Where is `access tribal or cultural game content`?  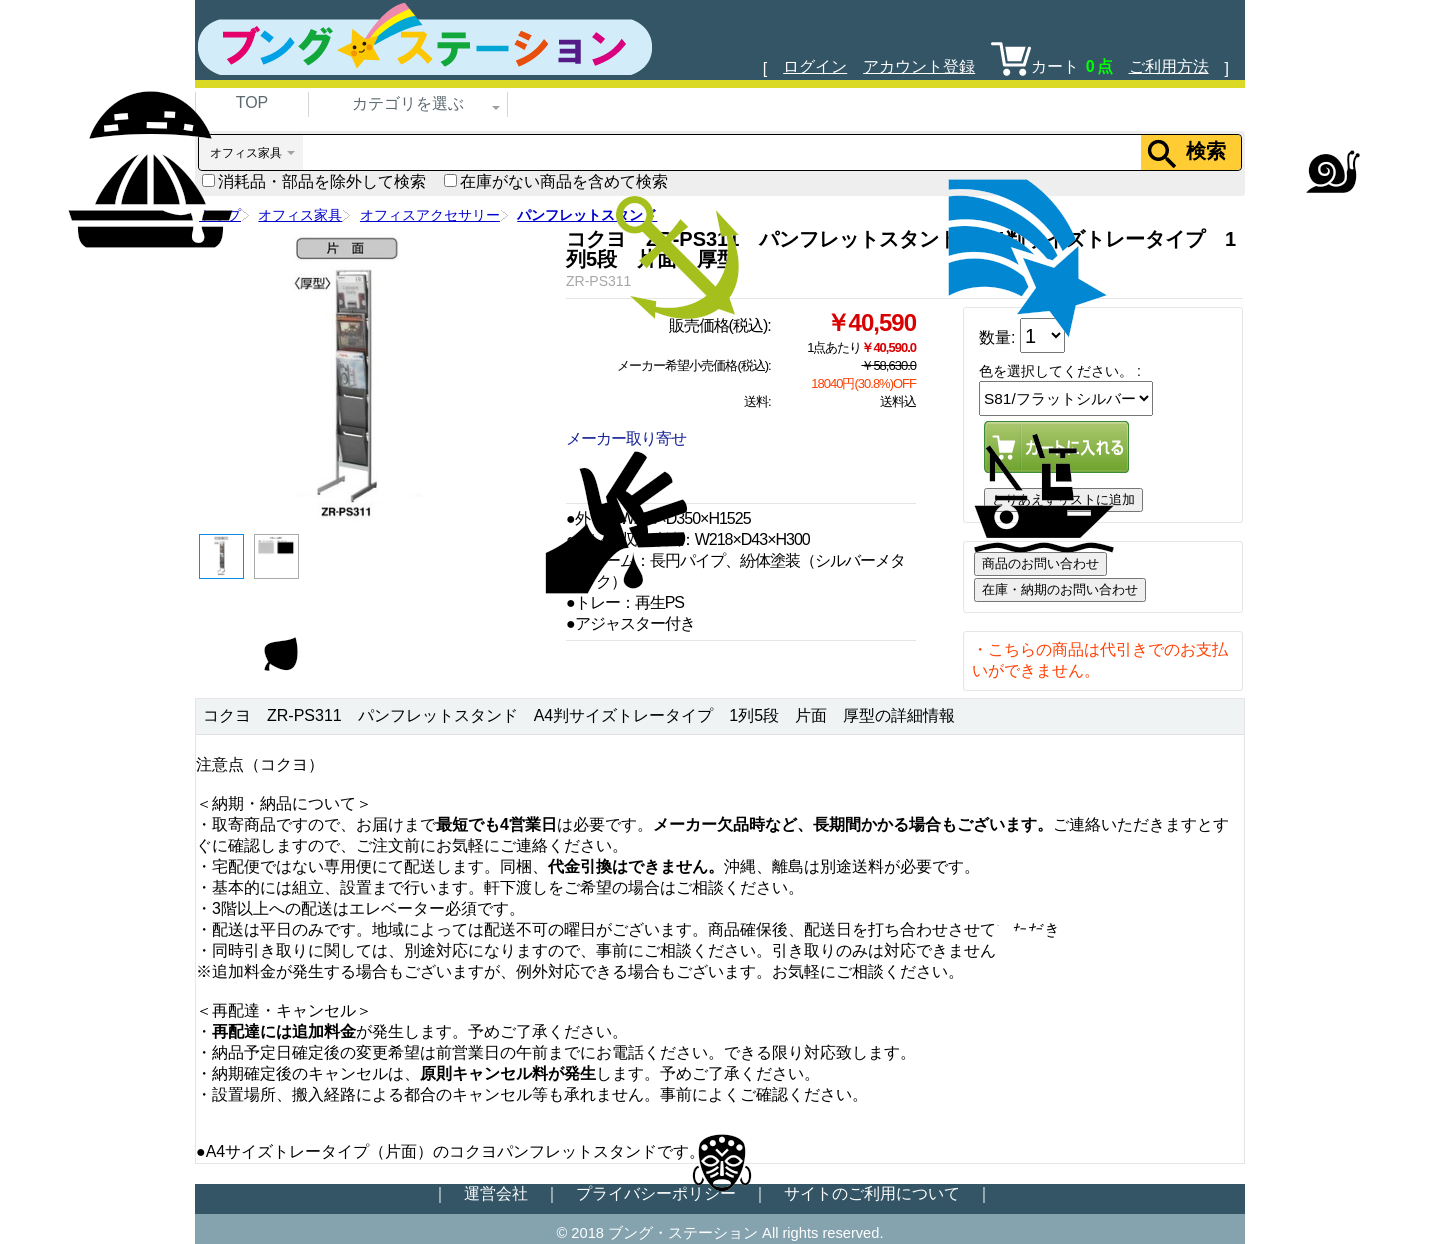
access tribal or cultural game content is located at coordinates (722, 1163).